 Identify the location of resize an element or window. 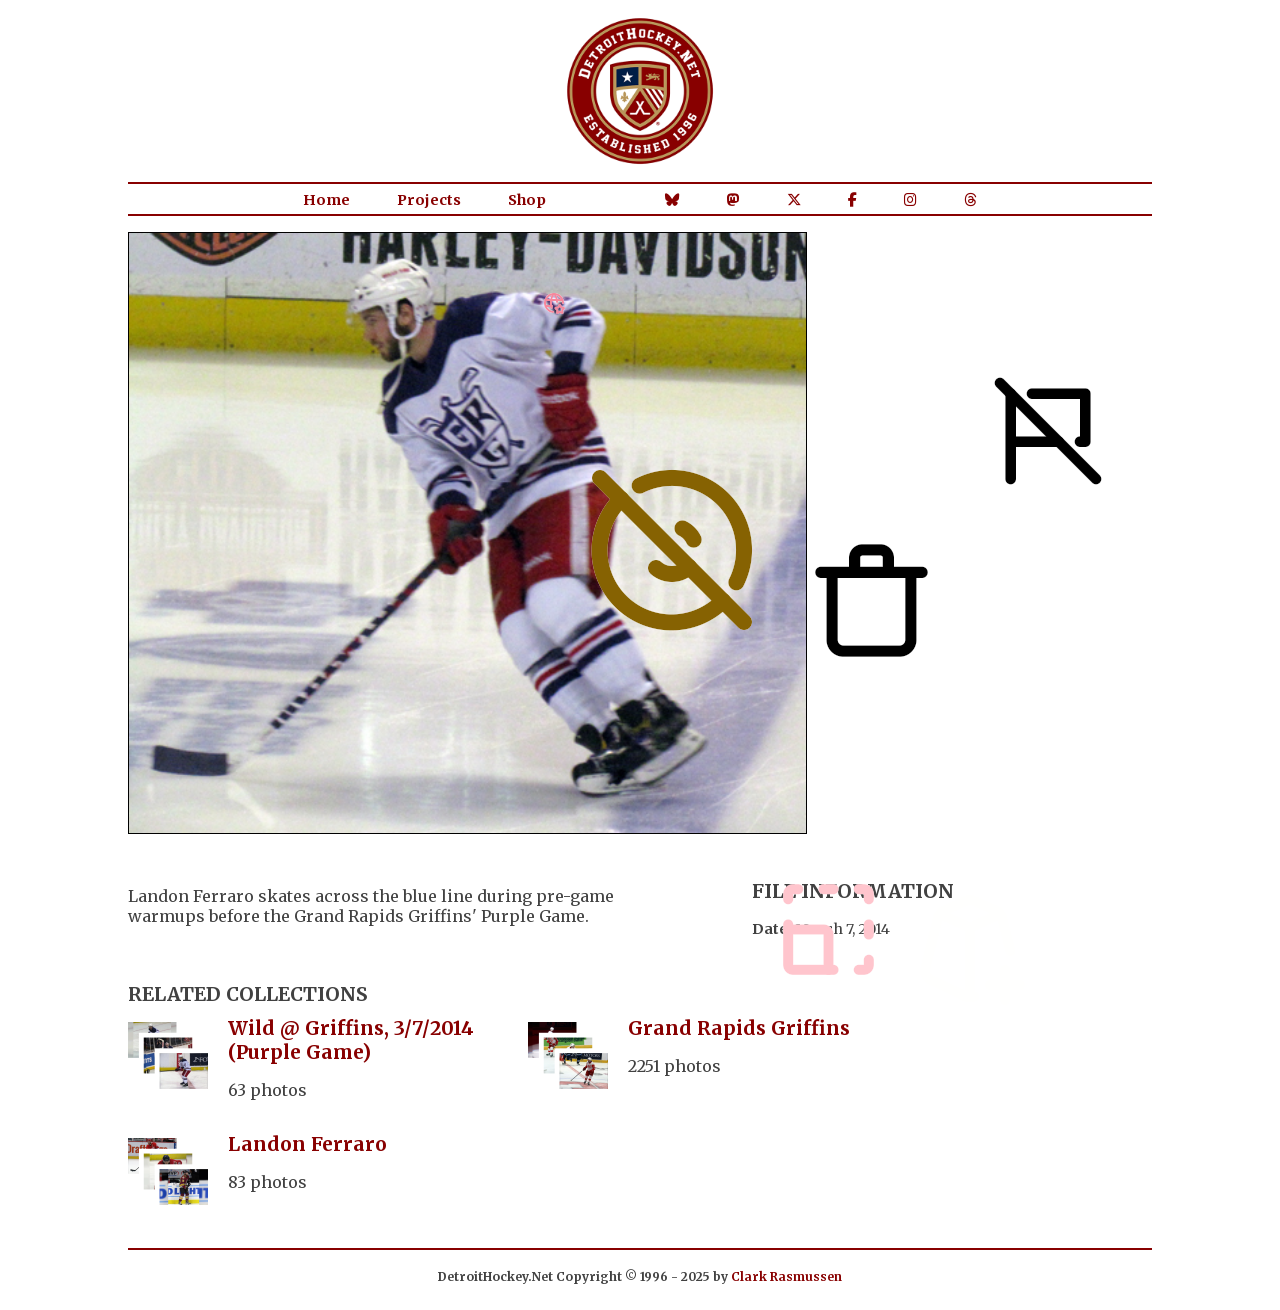
(828, 929).